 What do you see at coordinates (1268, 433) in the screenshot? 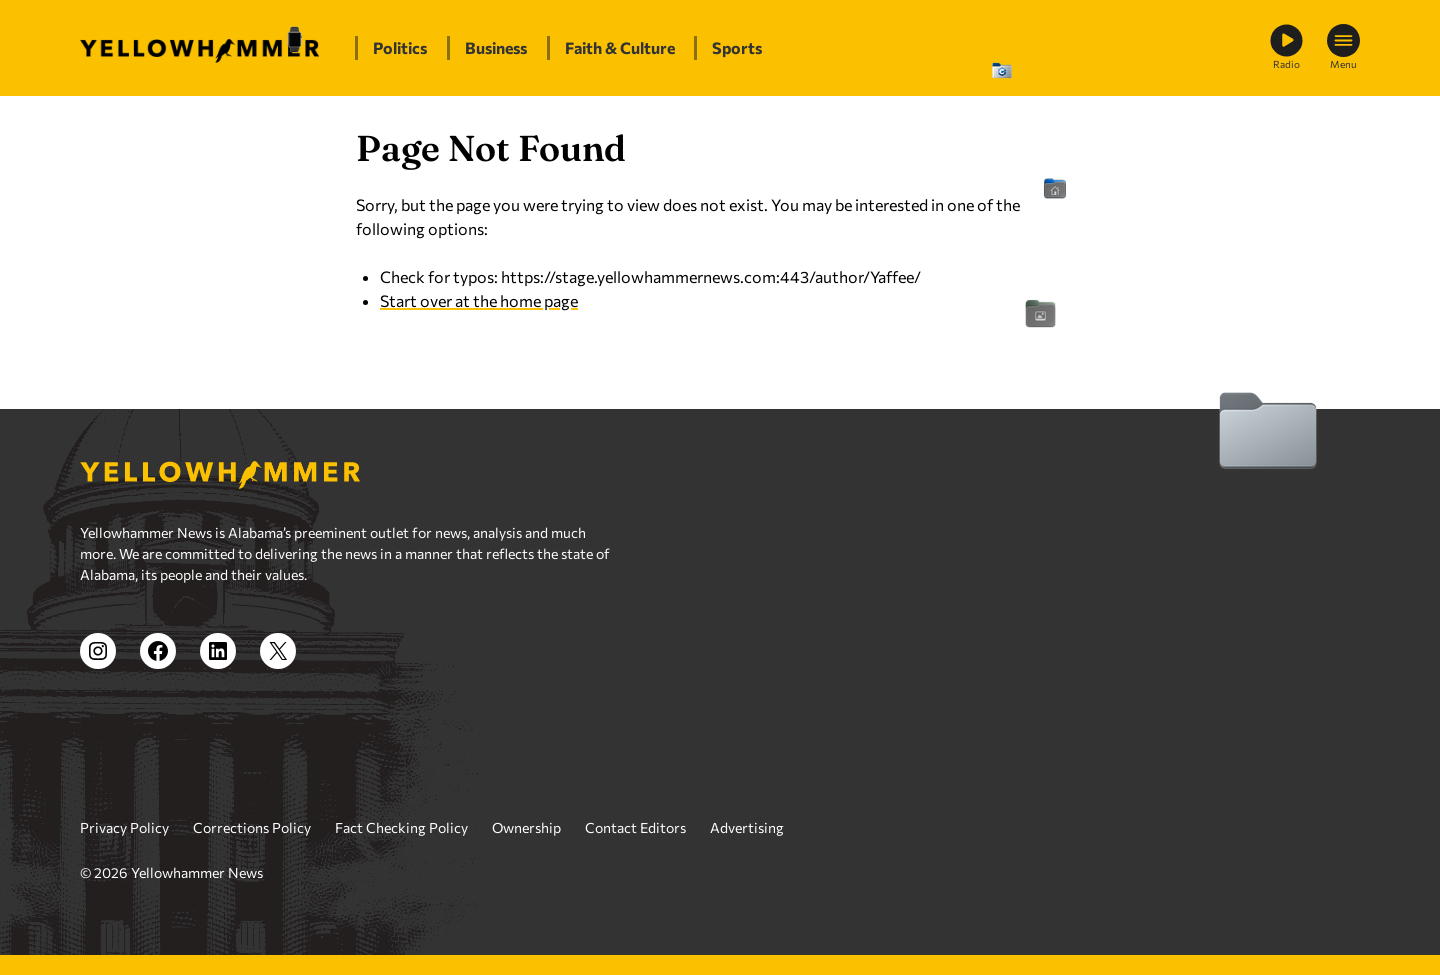
I see `open a folder to view its contents` at bounding box center [1268, 433].